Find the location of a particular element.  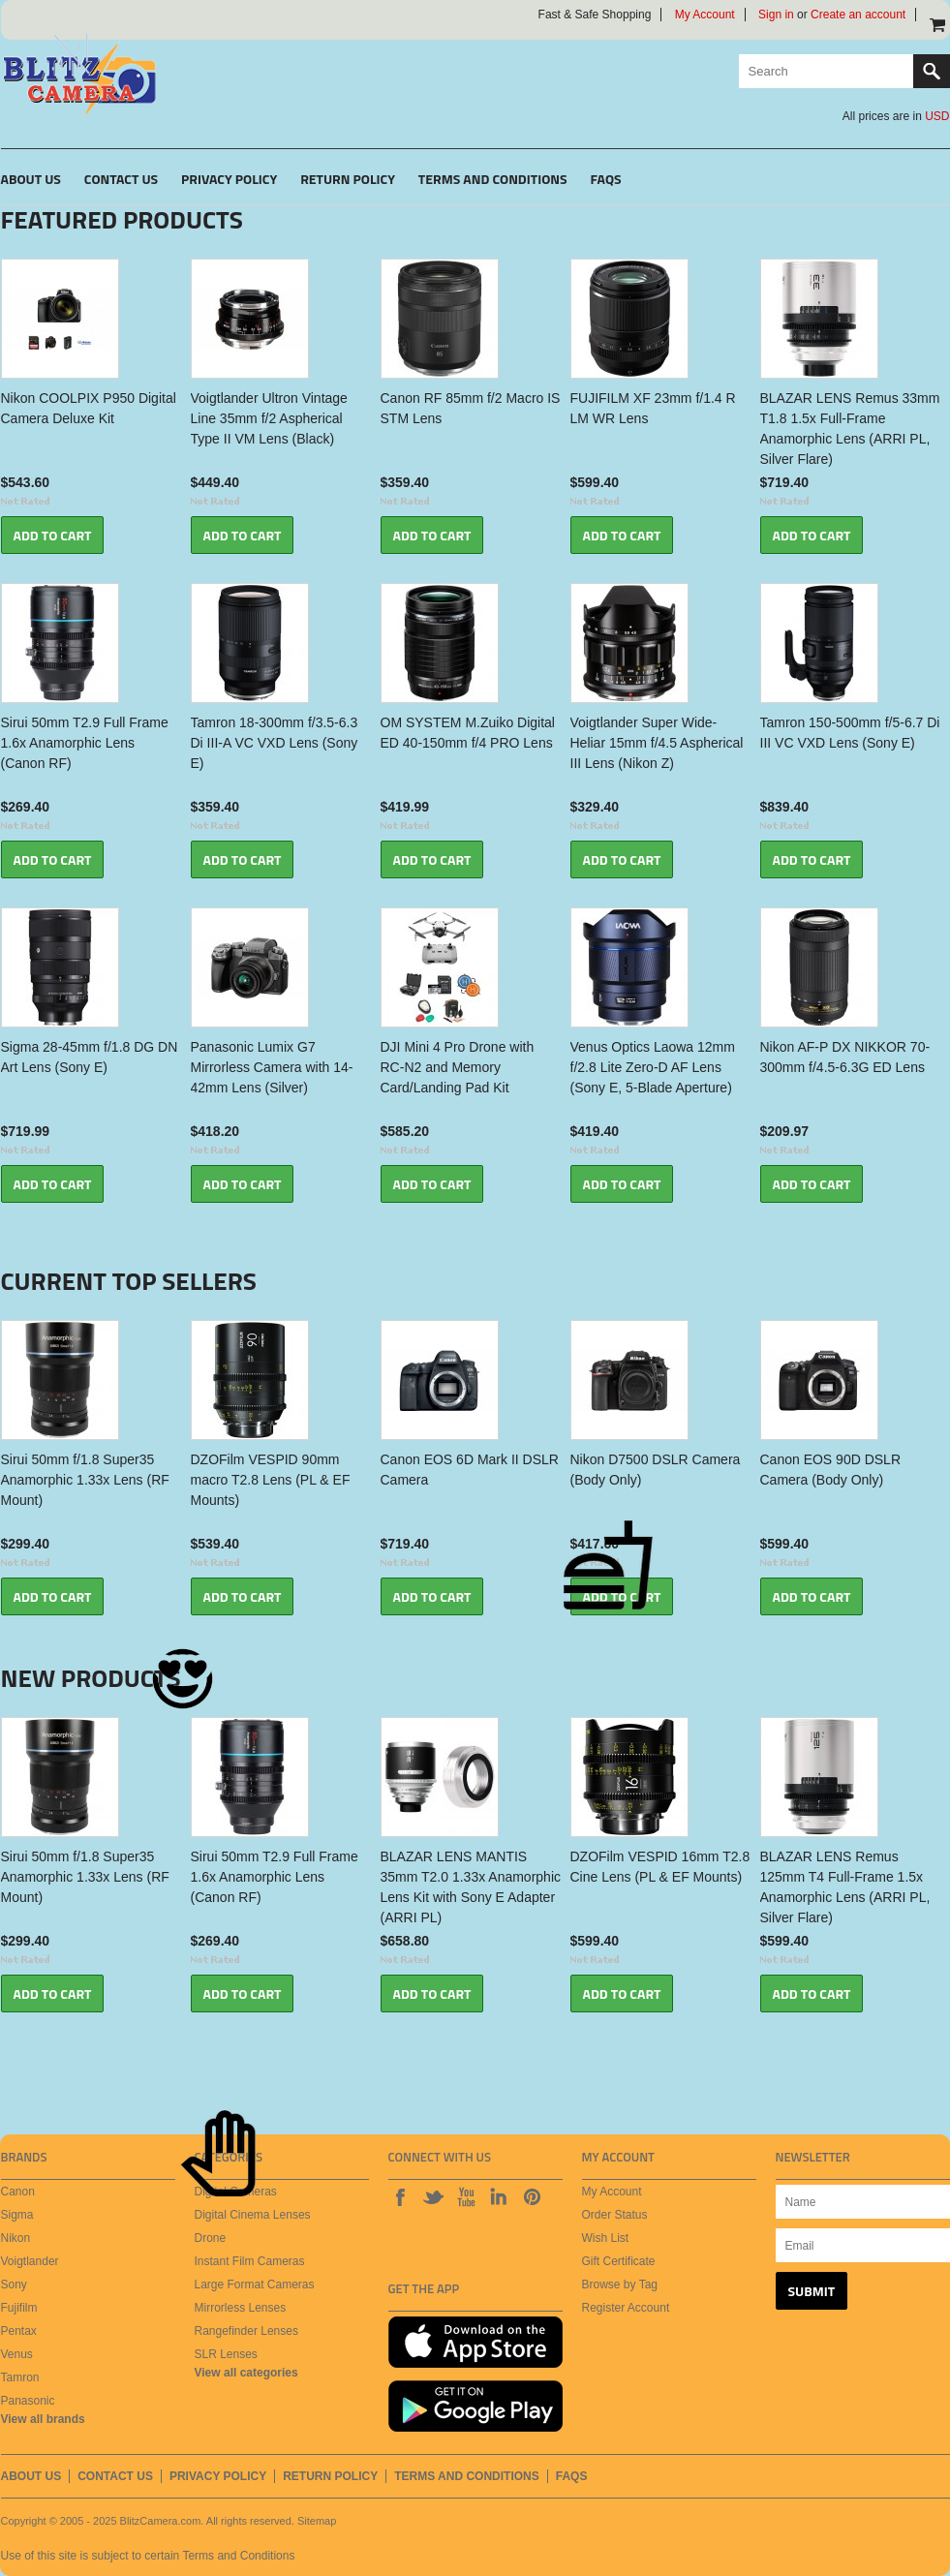

react with love or adoration is located at coordinates (182, 1678).